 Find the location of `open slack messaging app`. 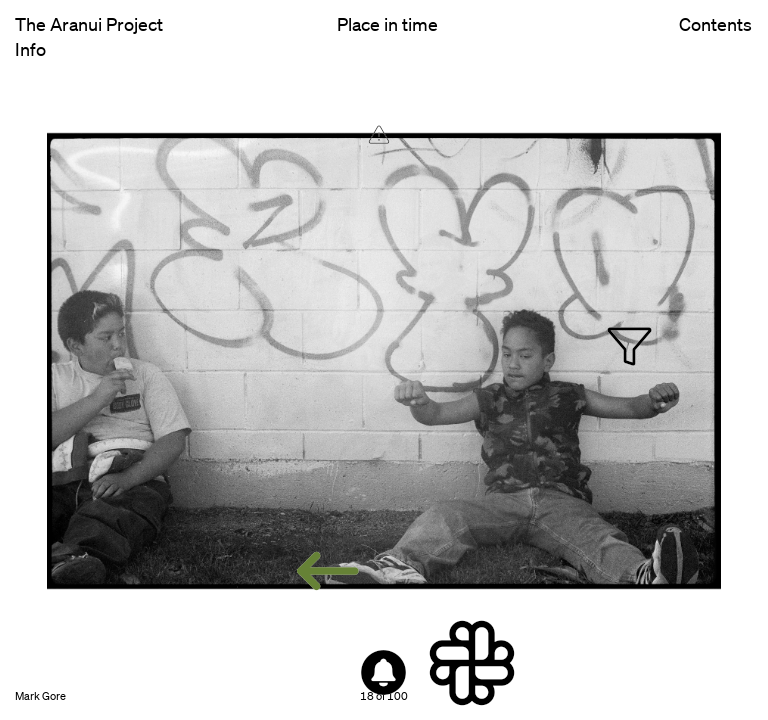

open slack messaging app is located at coordinates (472, 663).